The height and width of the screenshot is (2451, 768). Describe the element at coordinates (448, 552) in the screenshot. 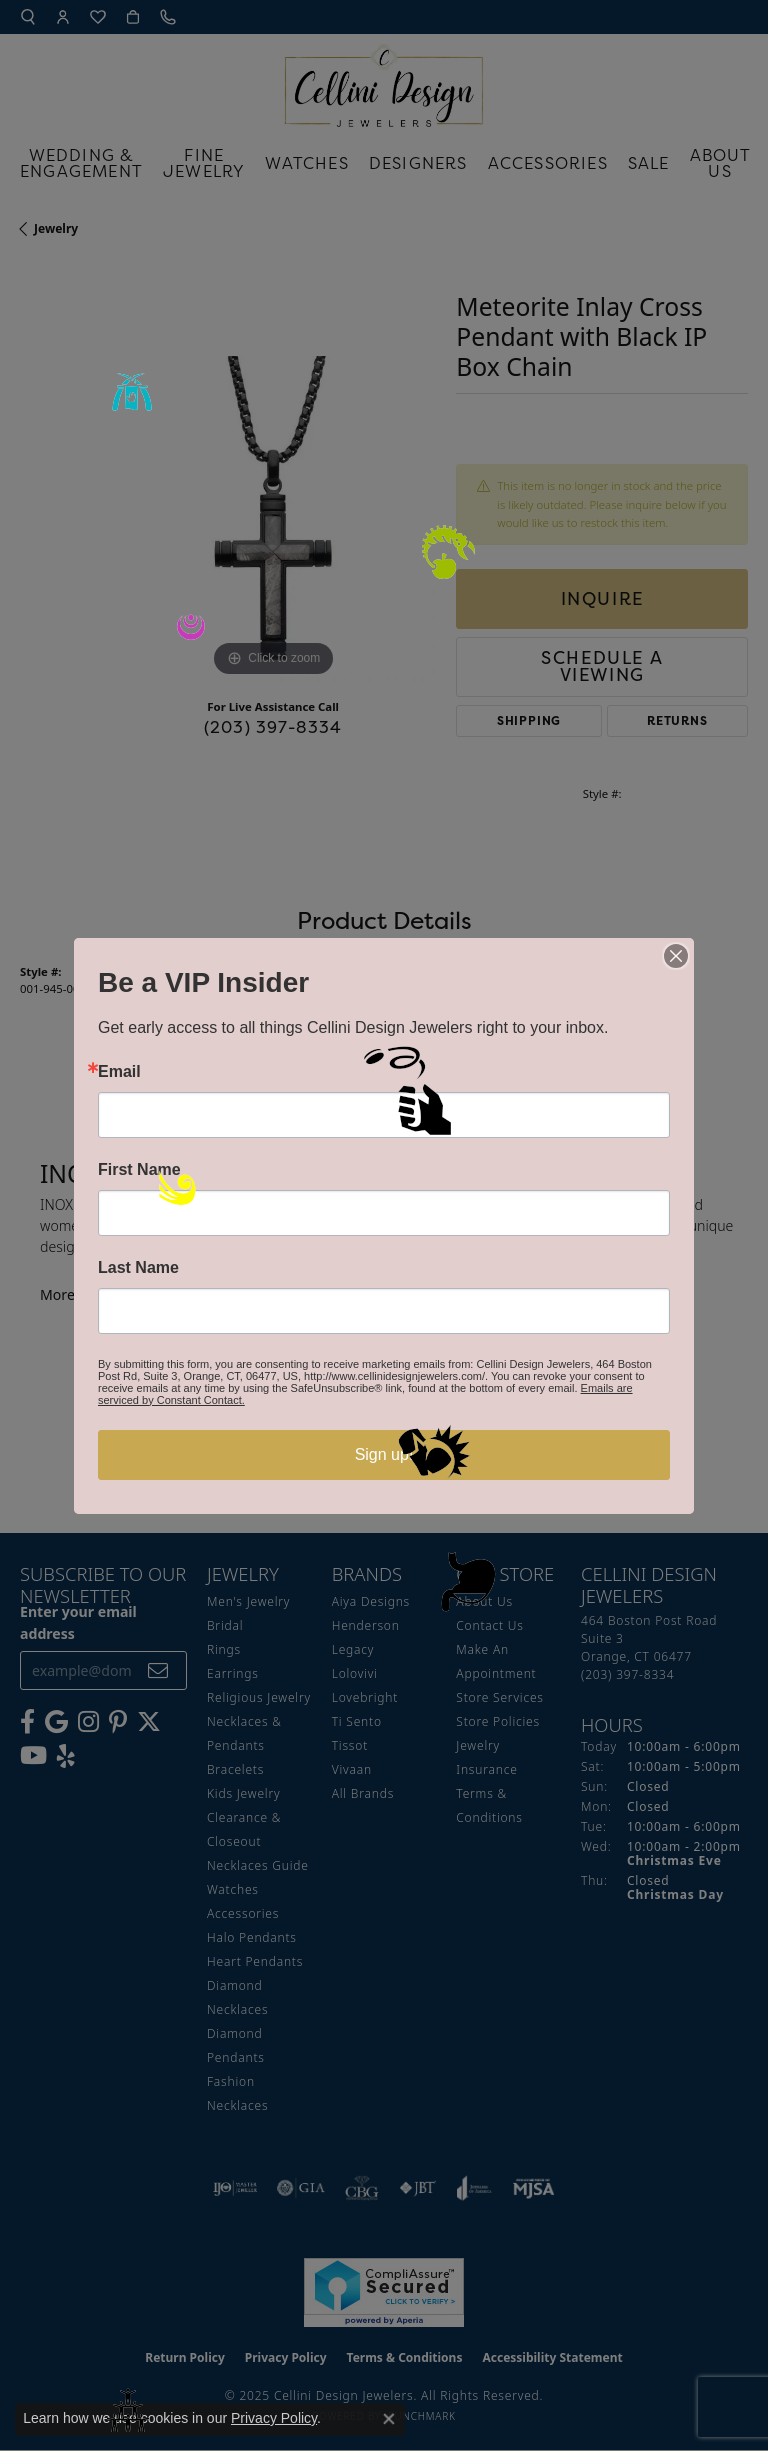

I see `indicates a pest or infestation in a farming/gardening game` at that location.